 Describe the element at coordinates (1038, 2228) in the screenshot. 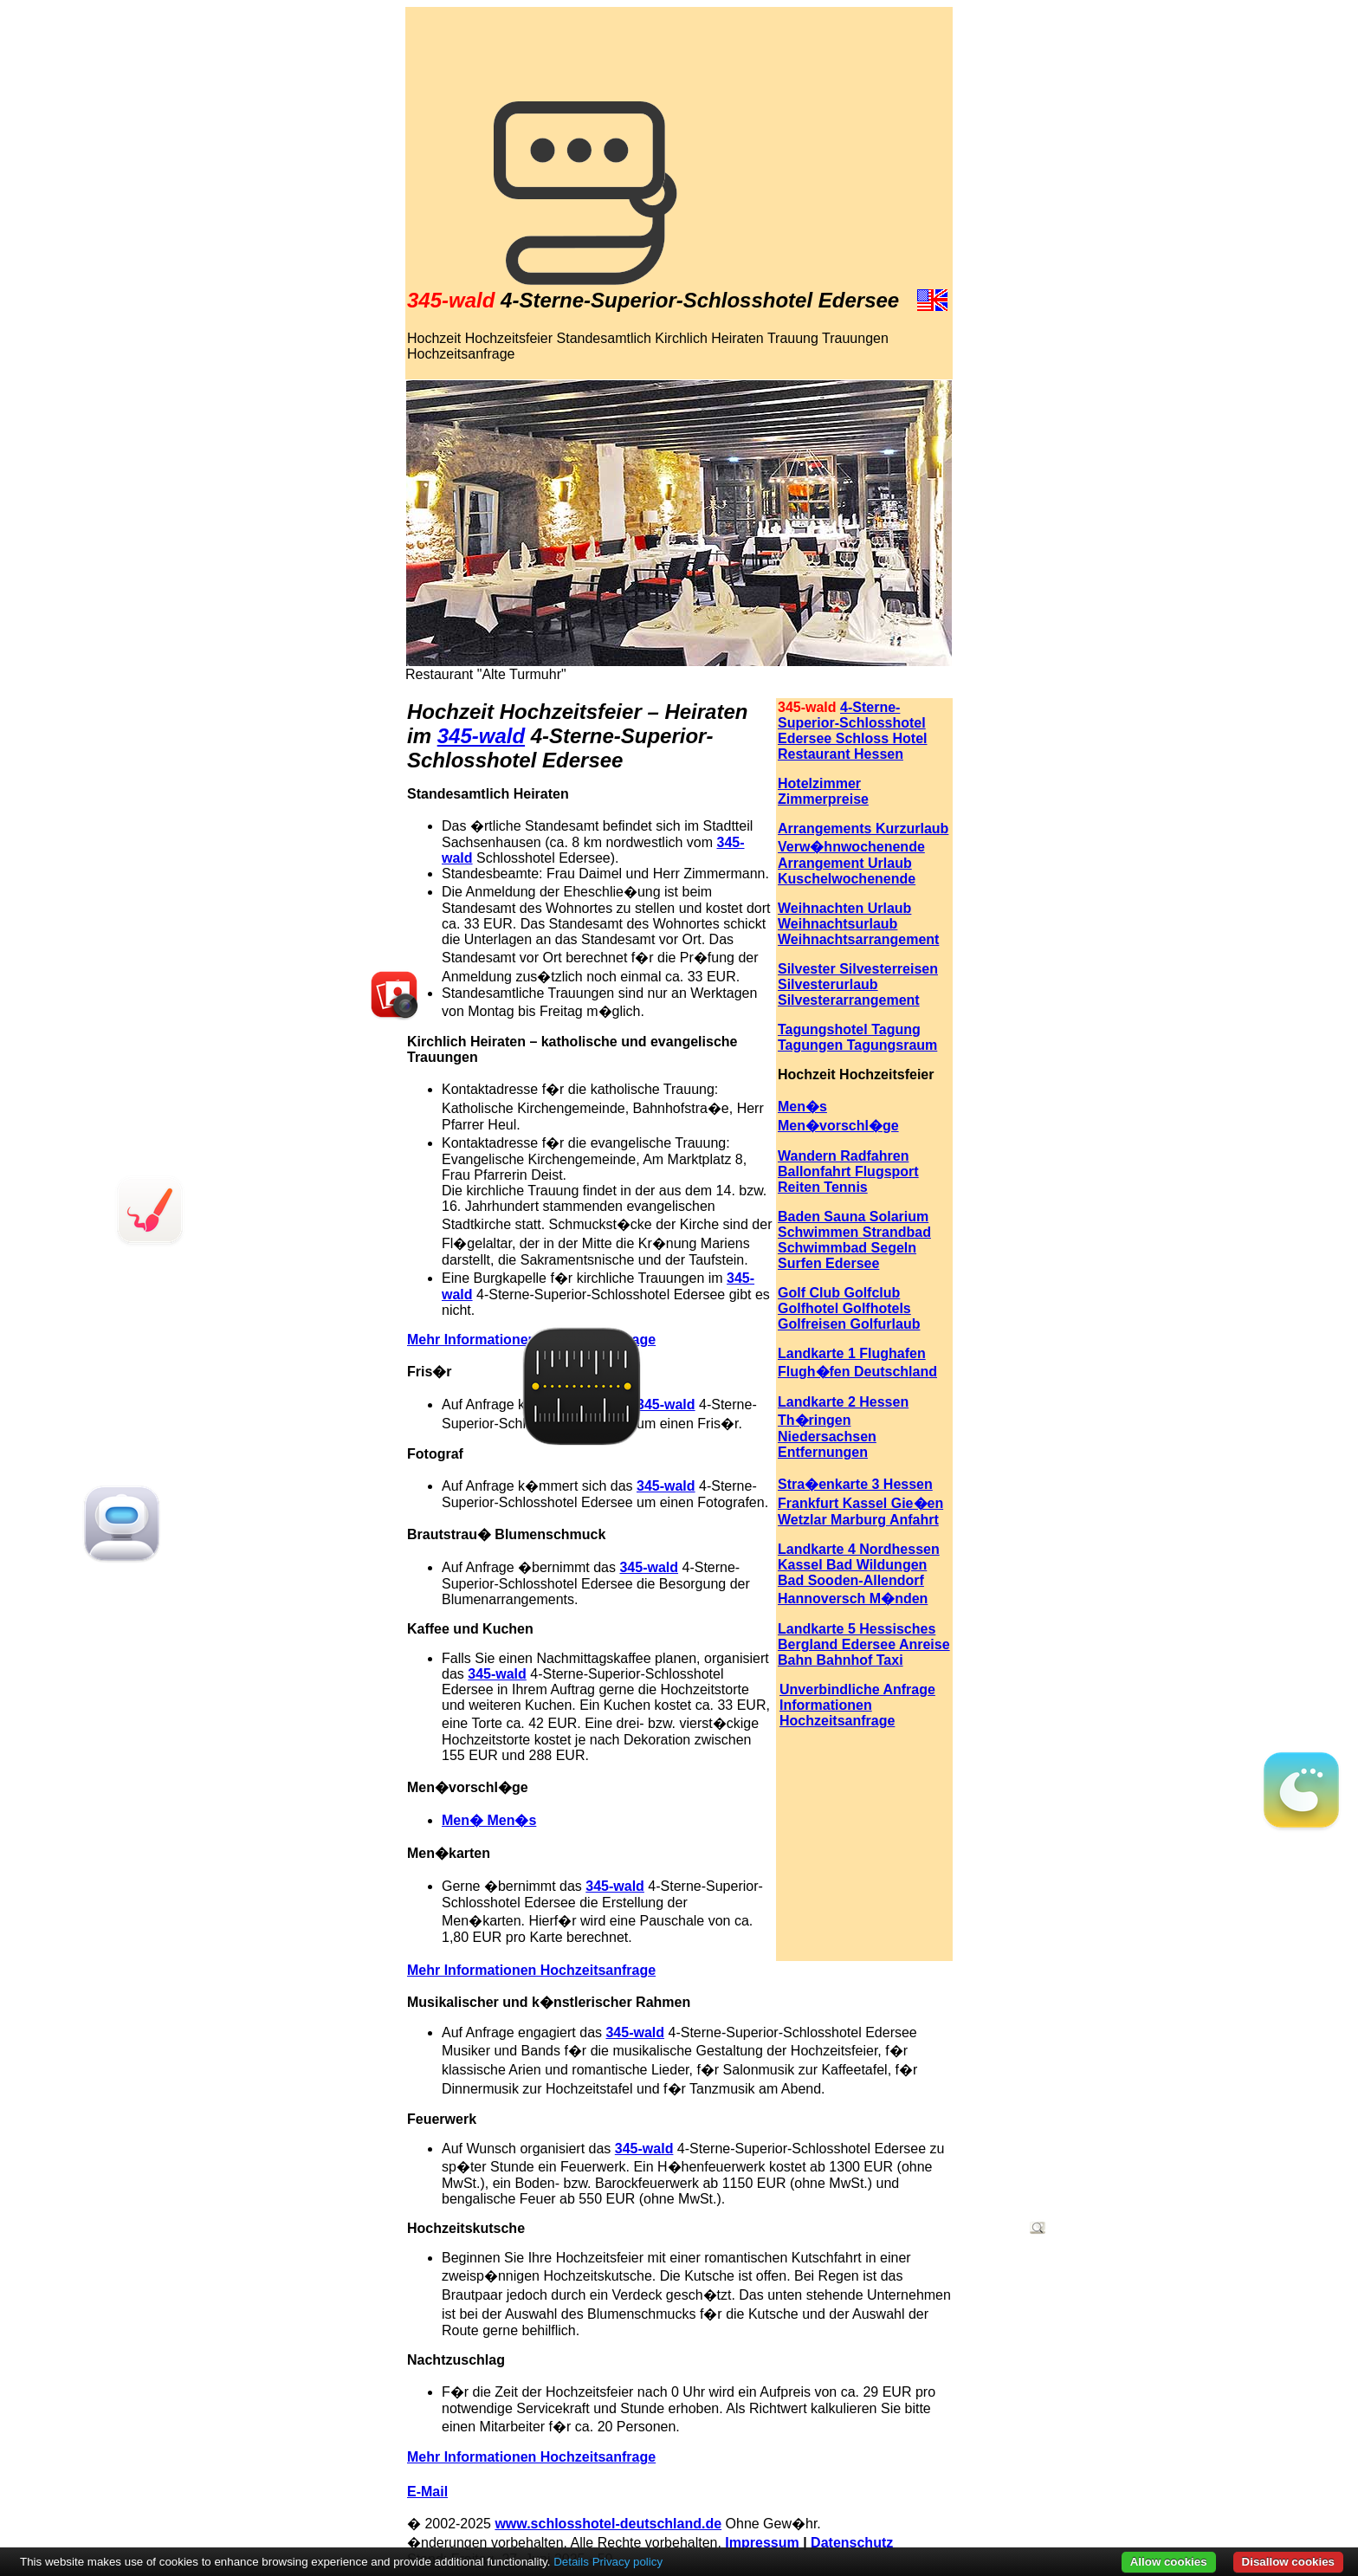

I see `open the image viewer application` at that location.